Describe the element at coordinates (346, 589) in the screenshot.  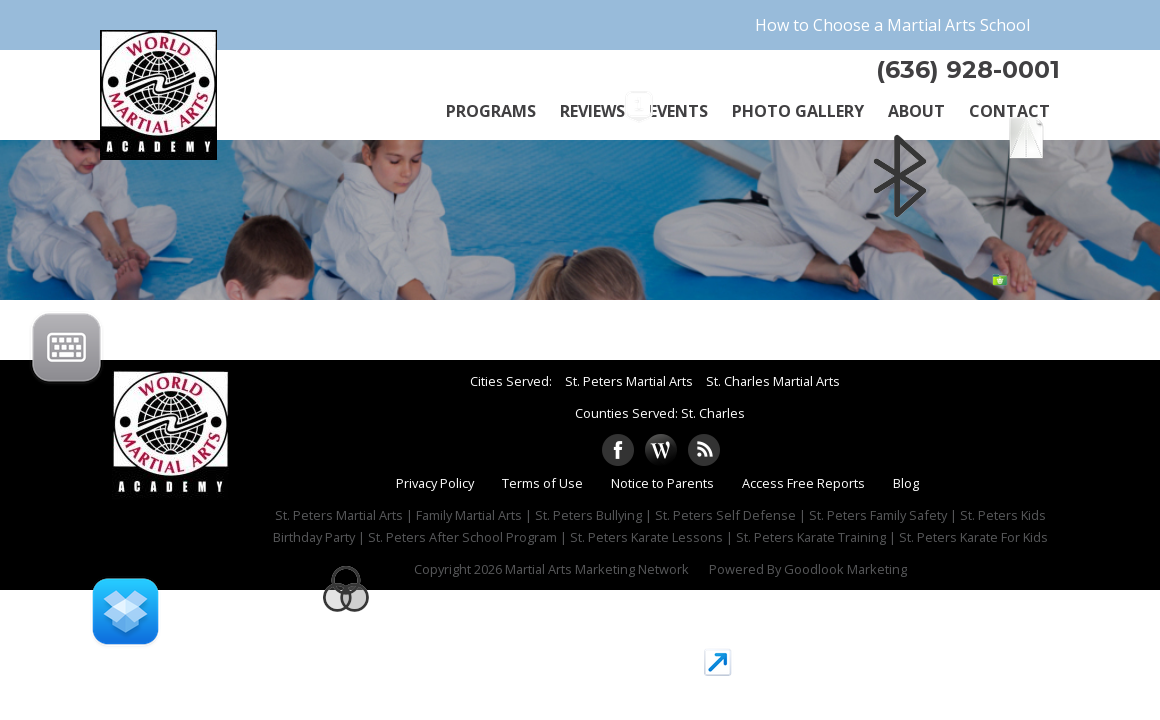
I see `access color and display preferences` at that location.